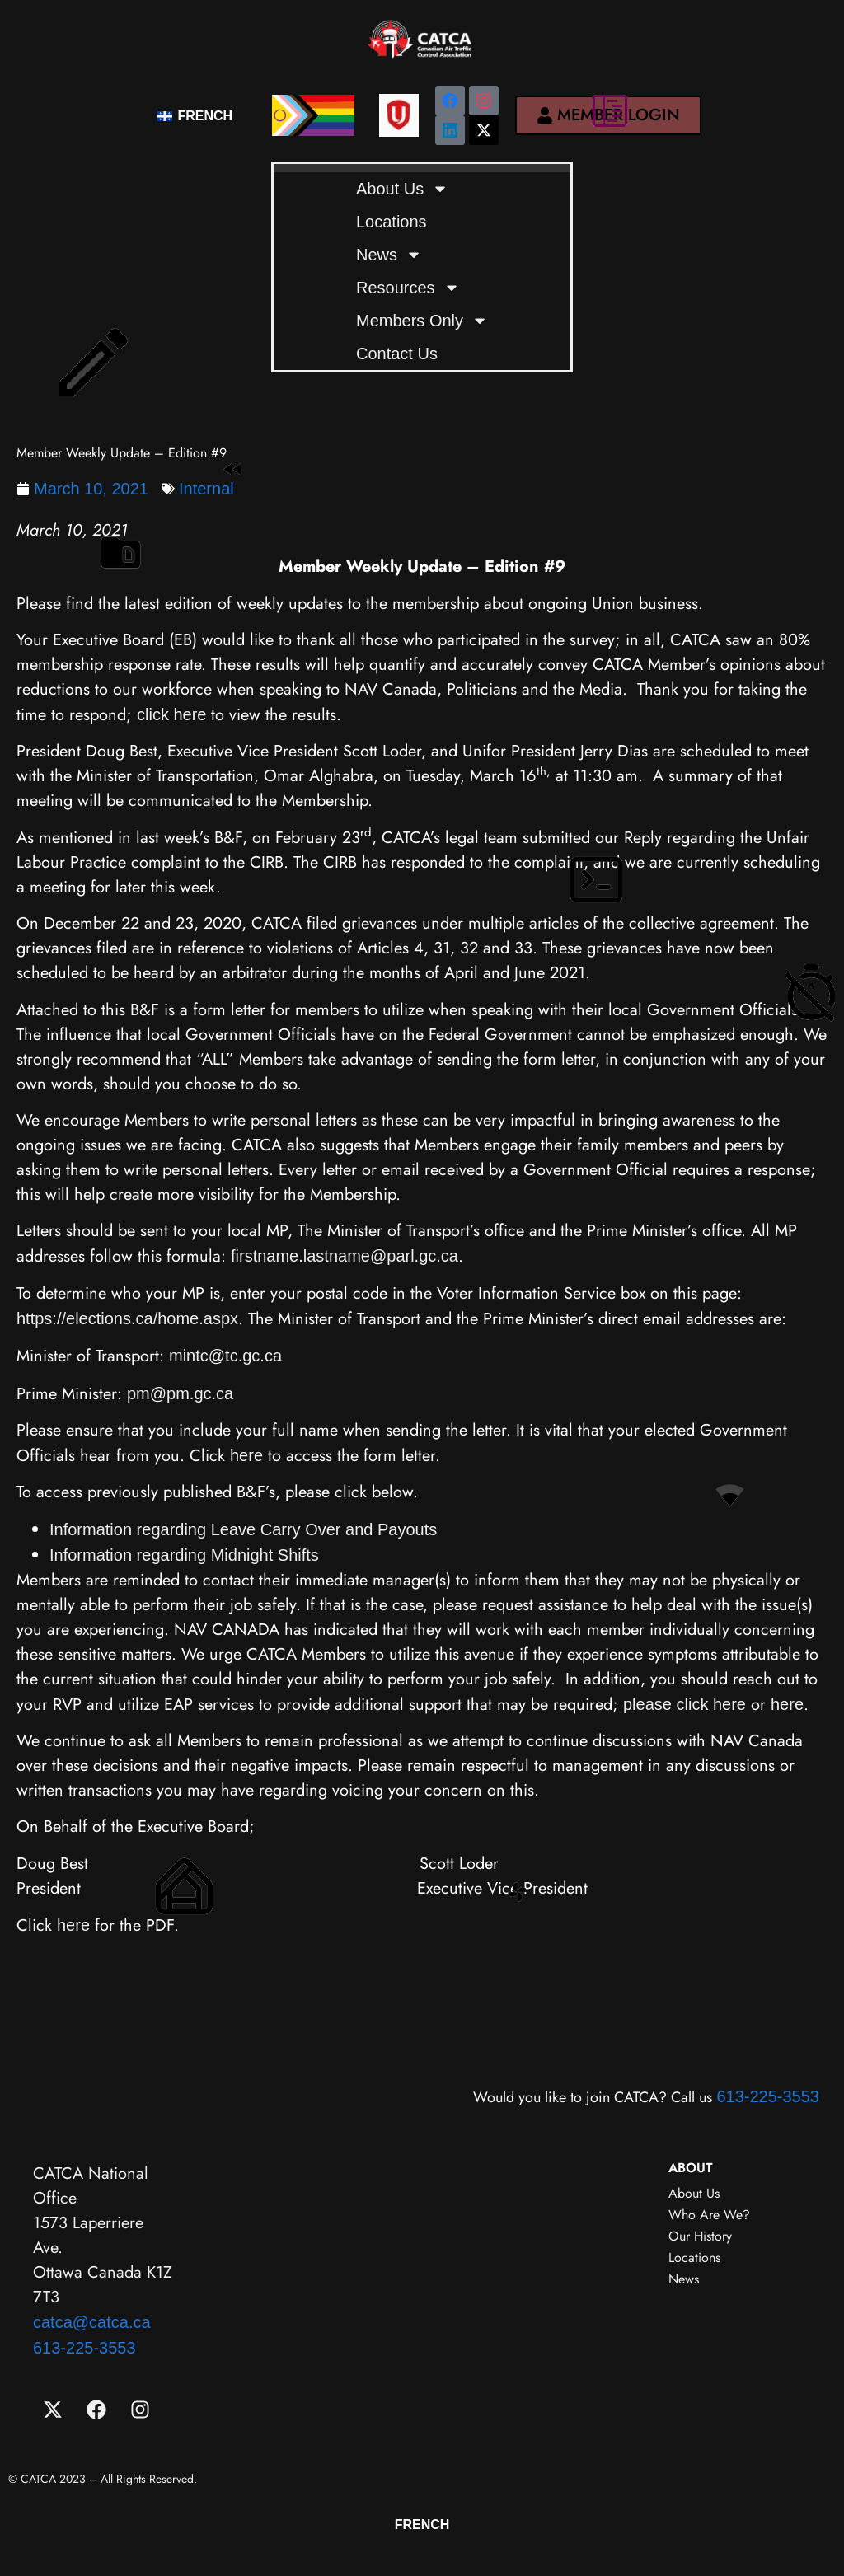 The image size is (844, 2576). What do you see at coordinates (596, 879) in the screenshot?
I see `open the command line terminal` at bounding box center [596, 879].